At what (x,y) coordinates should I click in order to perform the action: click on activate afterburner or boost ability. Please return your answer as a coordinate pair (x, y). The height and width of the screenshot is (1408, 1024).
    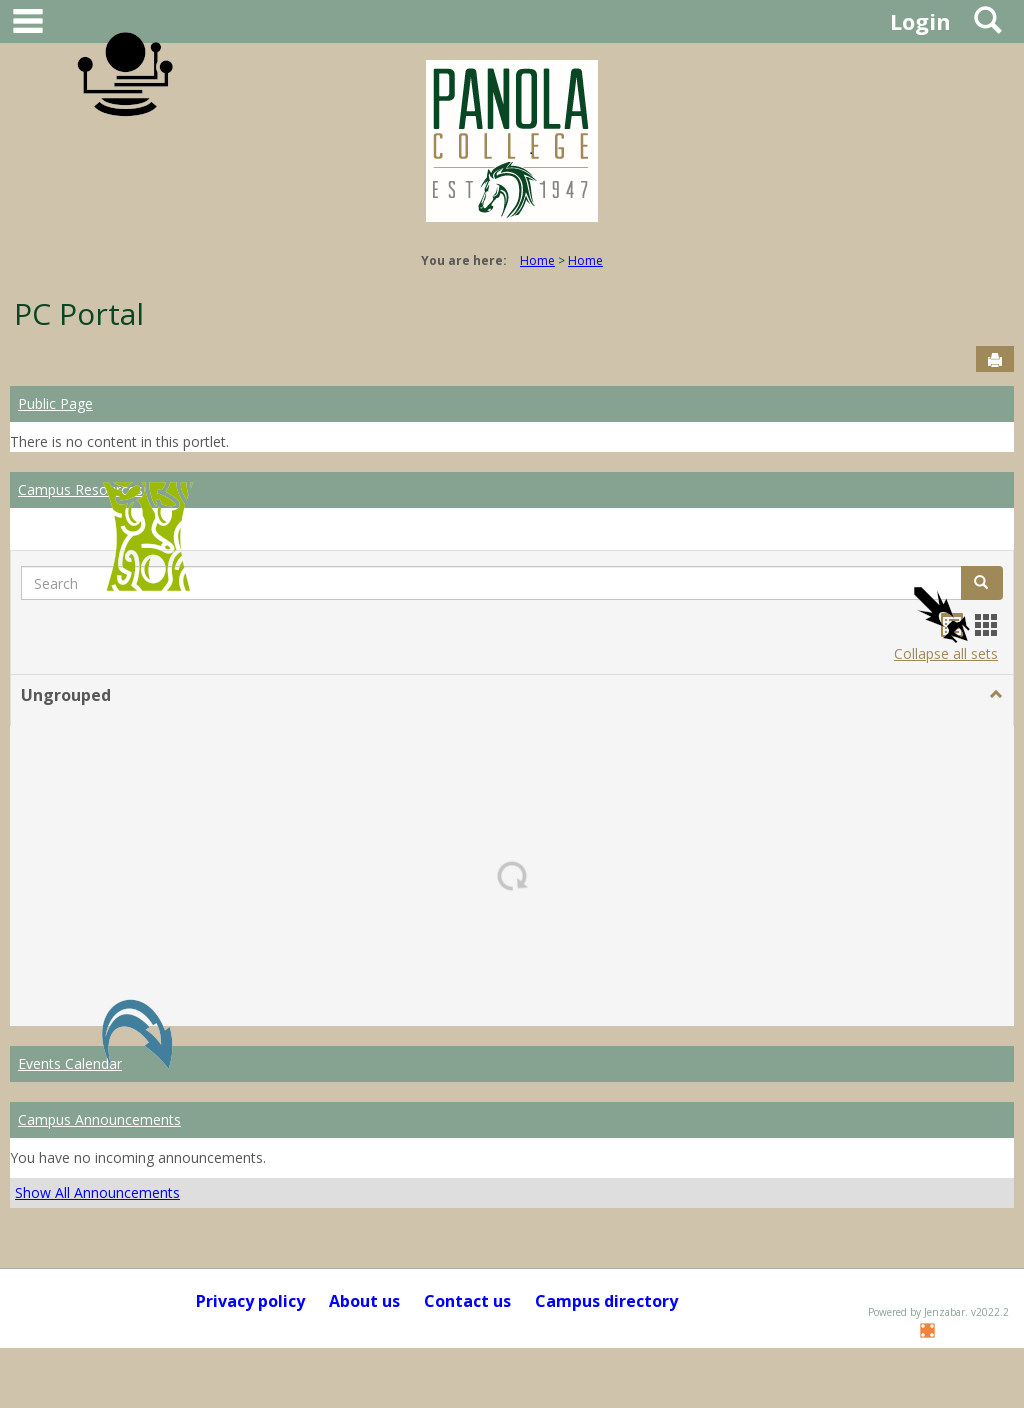
    Looking at the image, I should click on (942, 615).